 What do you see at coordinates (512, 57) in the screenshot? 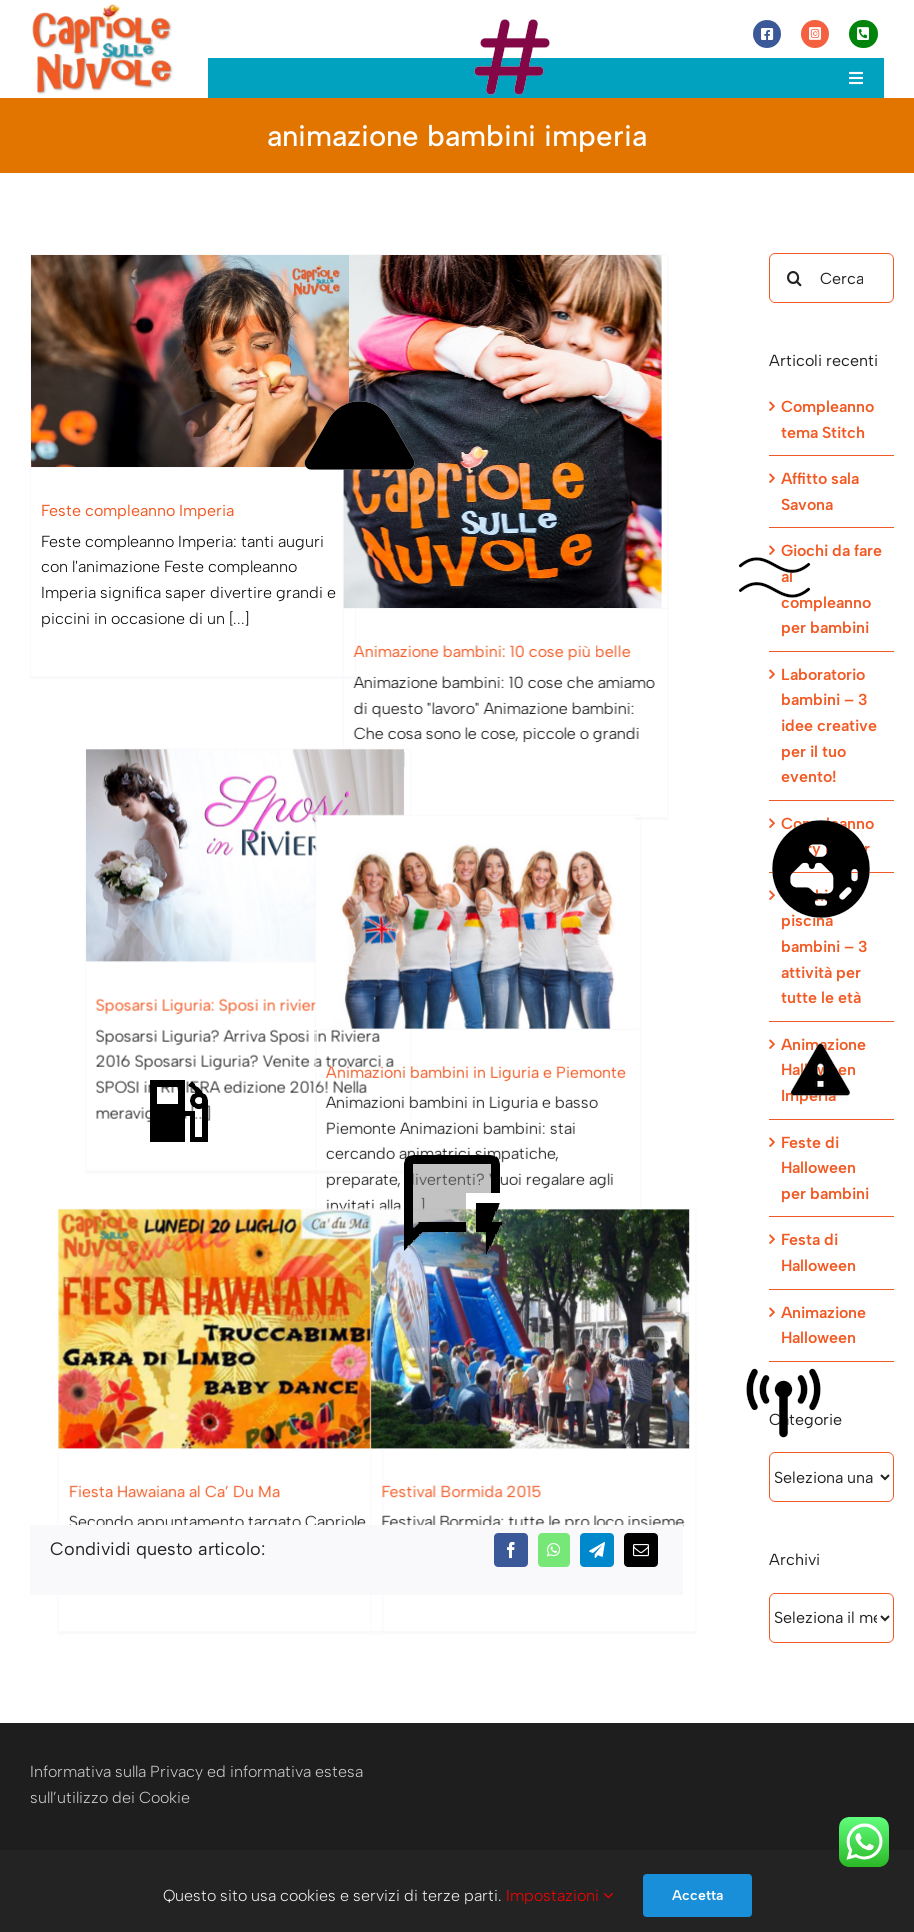
I see `add or search hashtags` at bounding box center [512, 57].